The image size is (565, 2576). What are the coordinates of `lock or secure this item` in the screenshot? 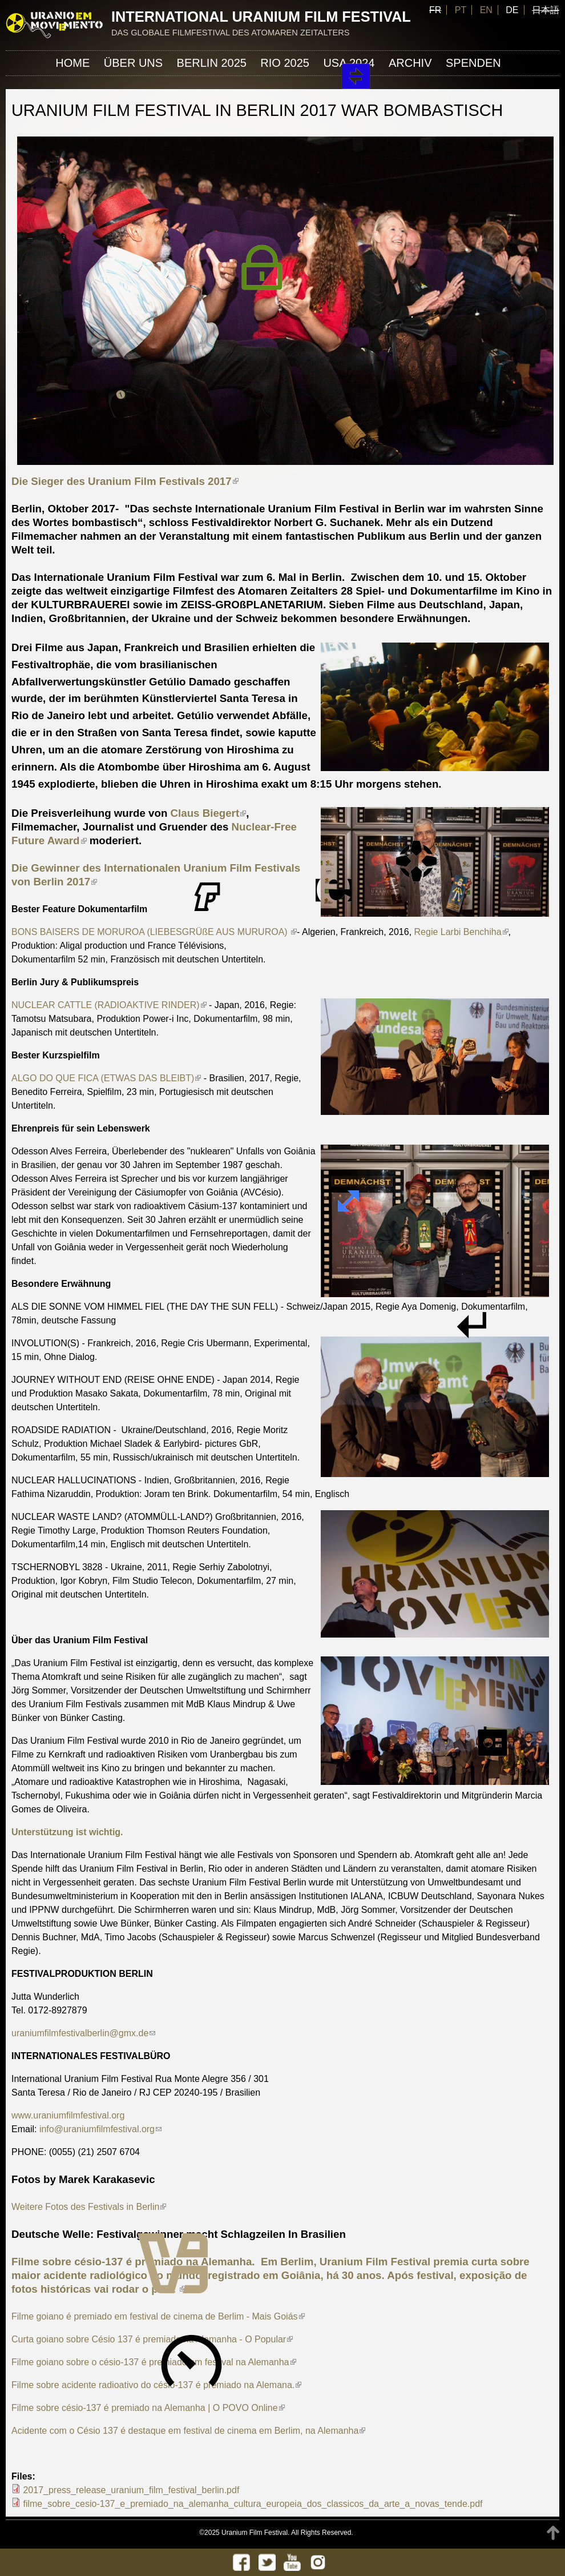 It's located at (262, 267).